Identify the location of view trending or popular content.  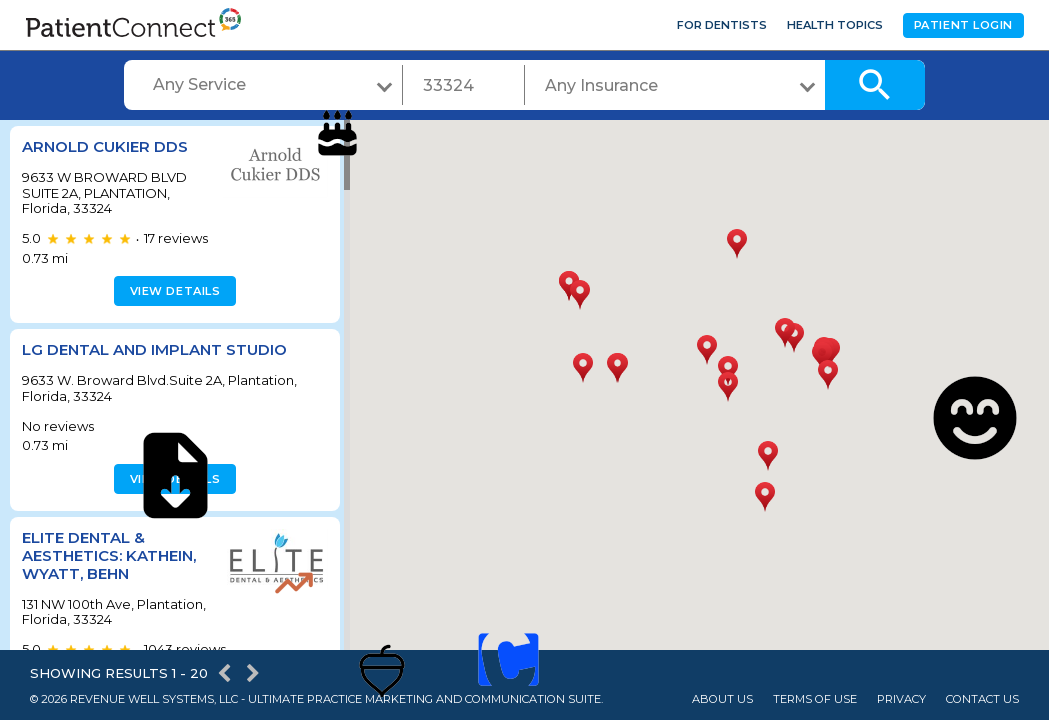
(294, 583).